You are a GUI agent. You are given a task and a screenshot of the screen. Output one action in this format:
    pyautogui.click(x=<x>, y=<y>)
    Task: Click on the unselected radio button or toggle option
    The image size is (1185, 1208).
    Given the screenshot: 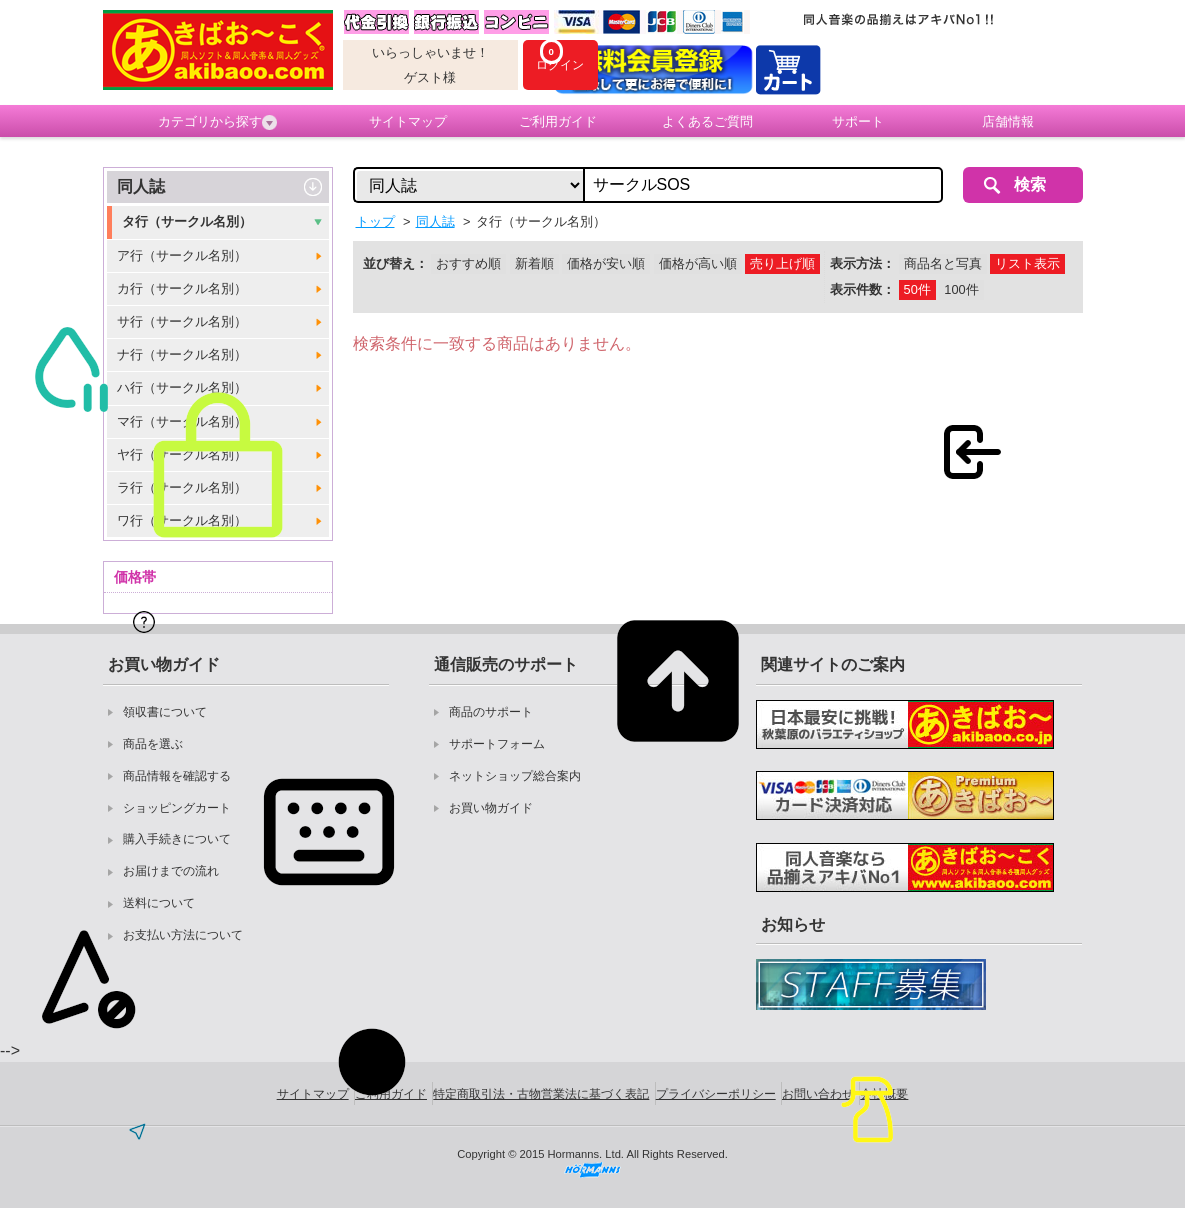 What is the action you would take?
    pyautogui.click(x=372, y=1062)
    